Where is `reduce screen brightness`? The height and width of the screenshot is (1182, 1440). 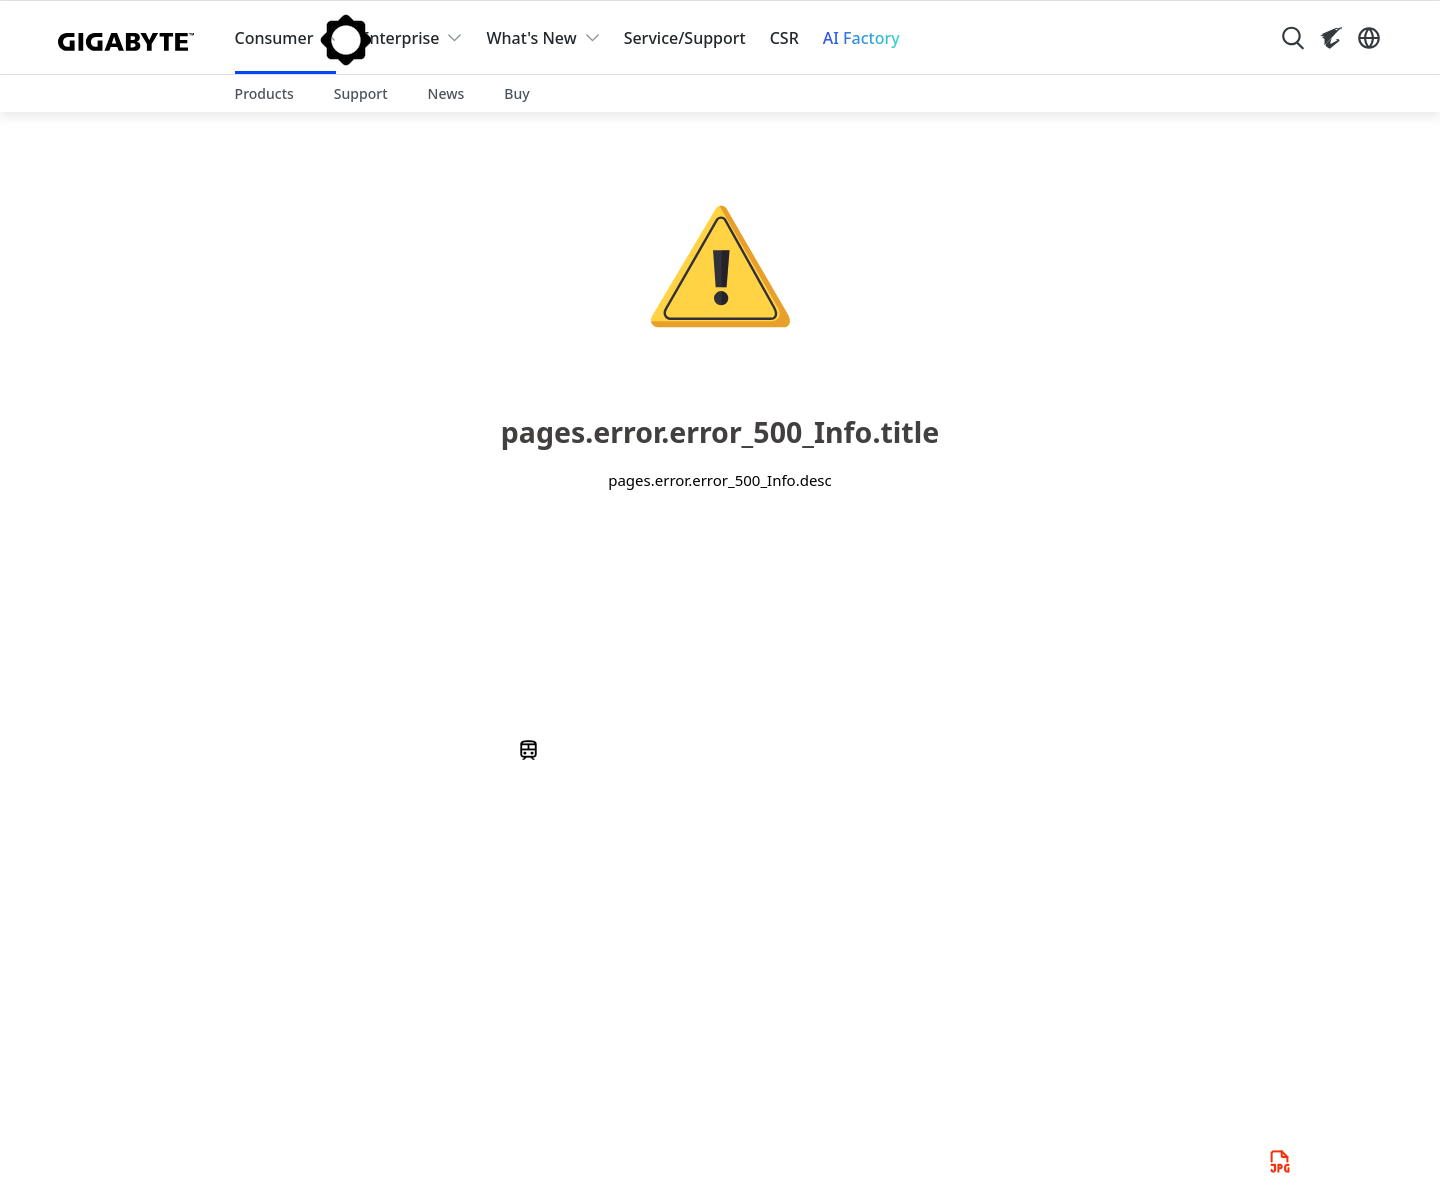 reduce screen brightness is located at coordinates (346, 40).